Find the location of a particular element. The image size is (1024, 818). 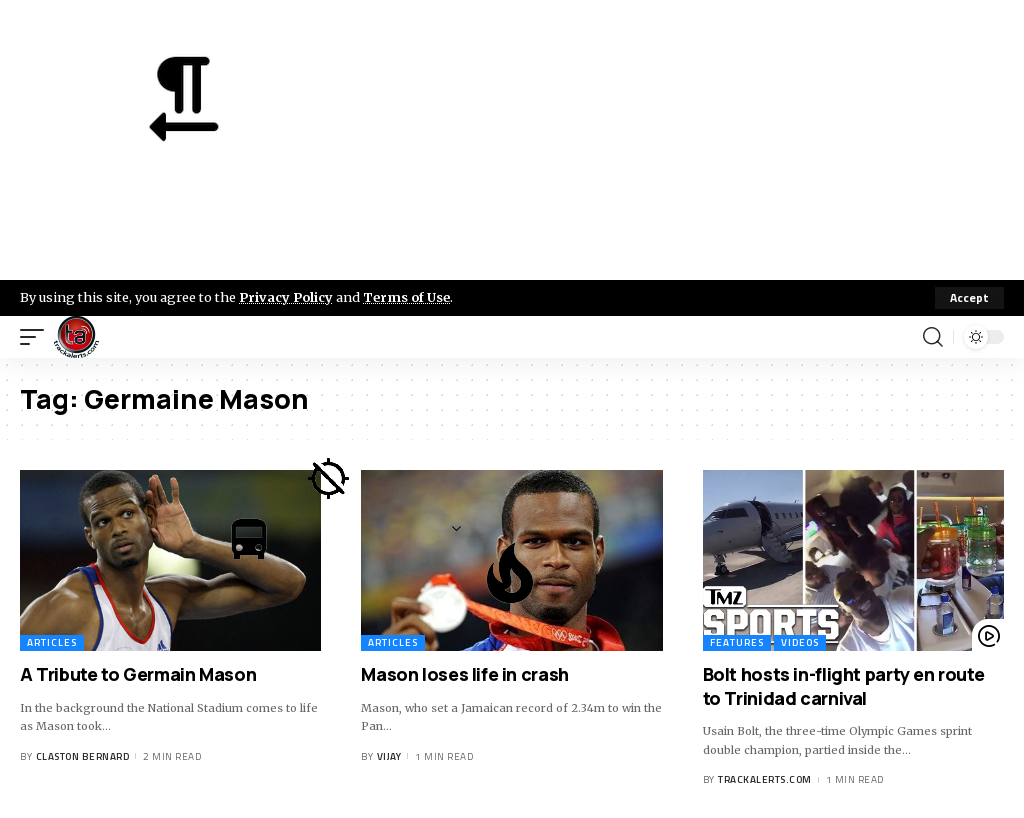

view bus routes and schedules is located at coordinates (249, 540).